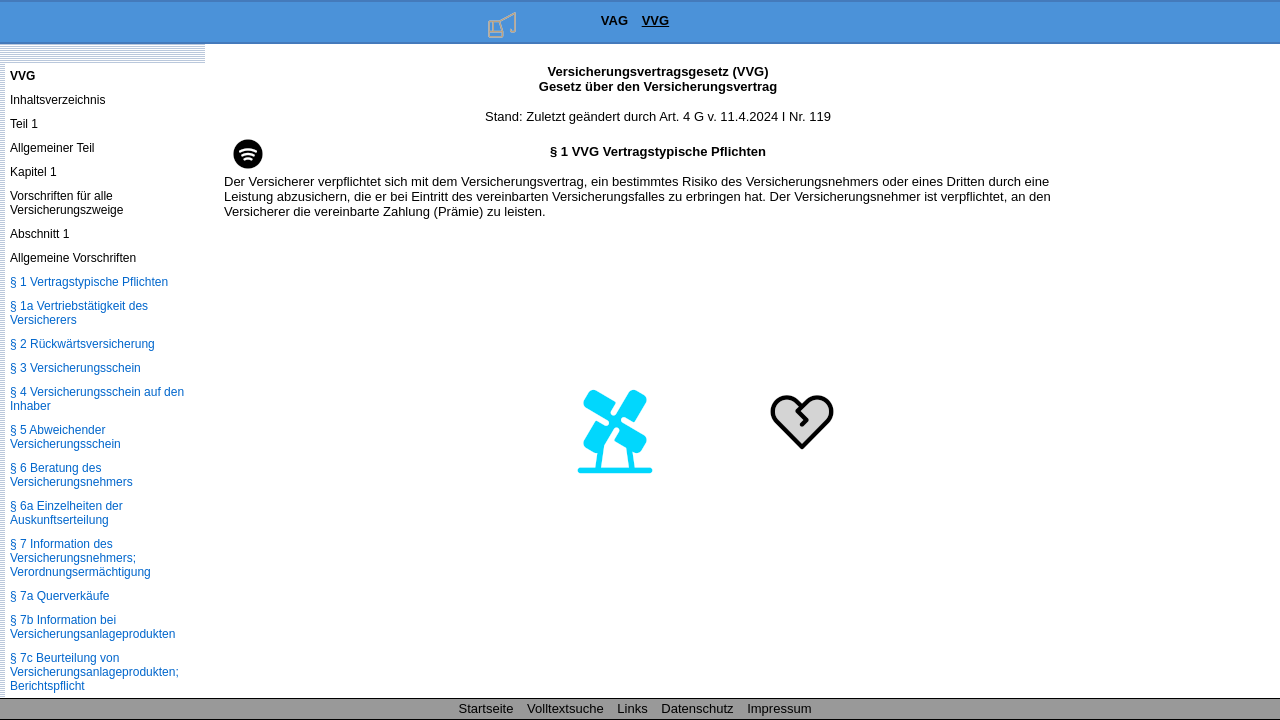  I want to click on access wind energy or renewable power settings, so click(615, 433).